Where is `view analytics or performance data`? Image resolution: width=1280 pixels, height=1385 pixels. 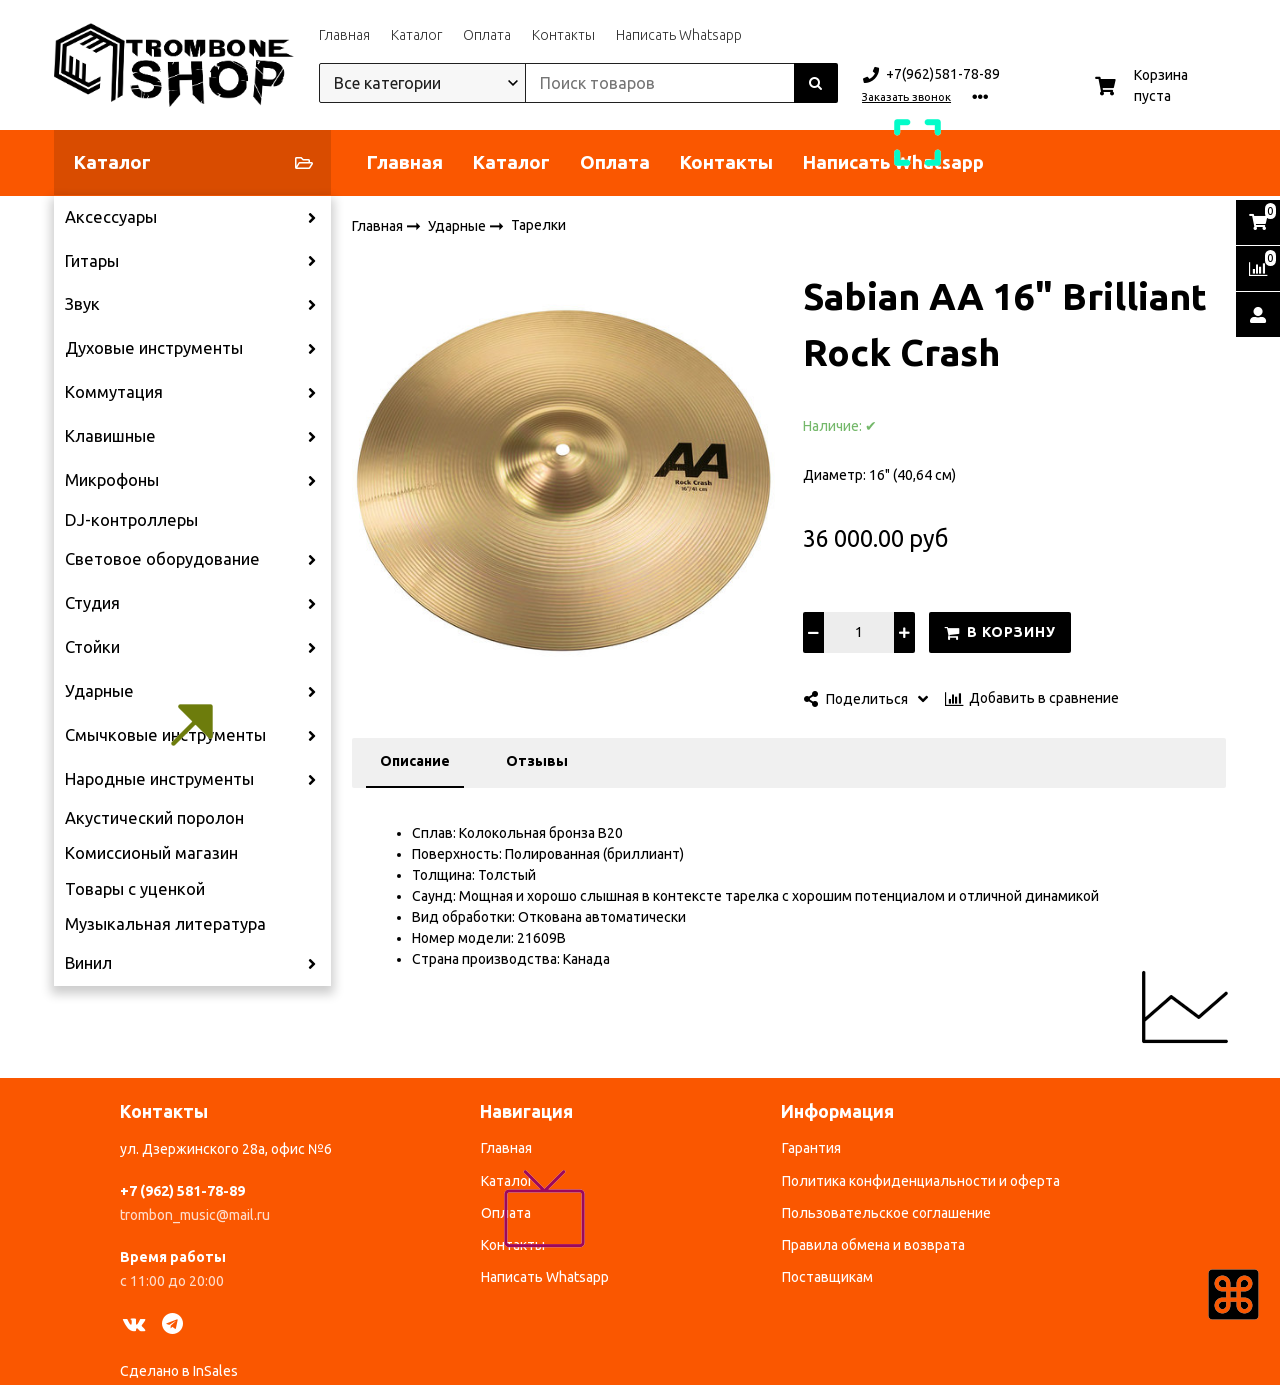
view analytics or performance data is located at coordinates (1185, 1007).